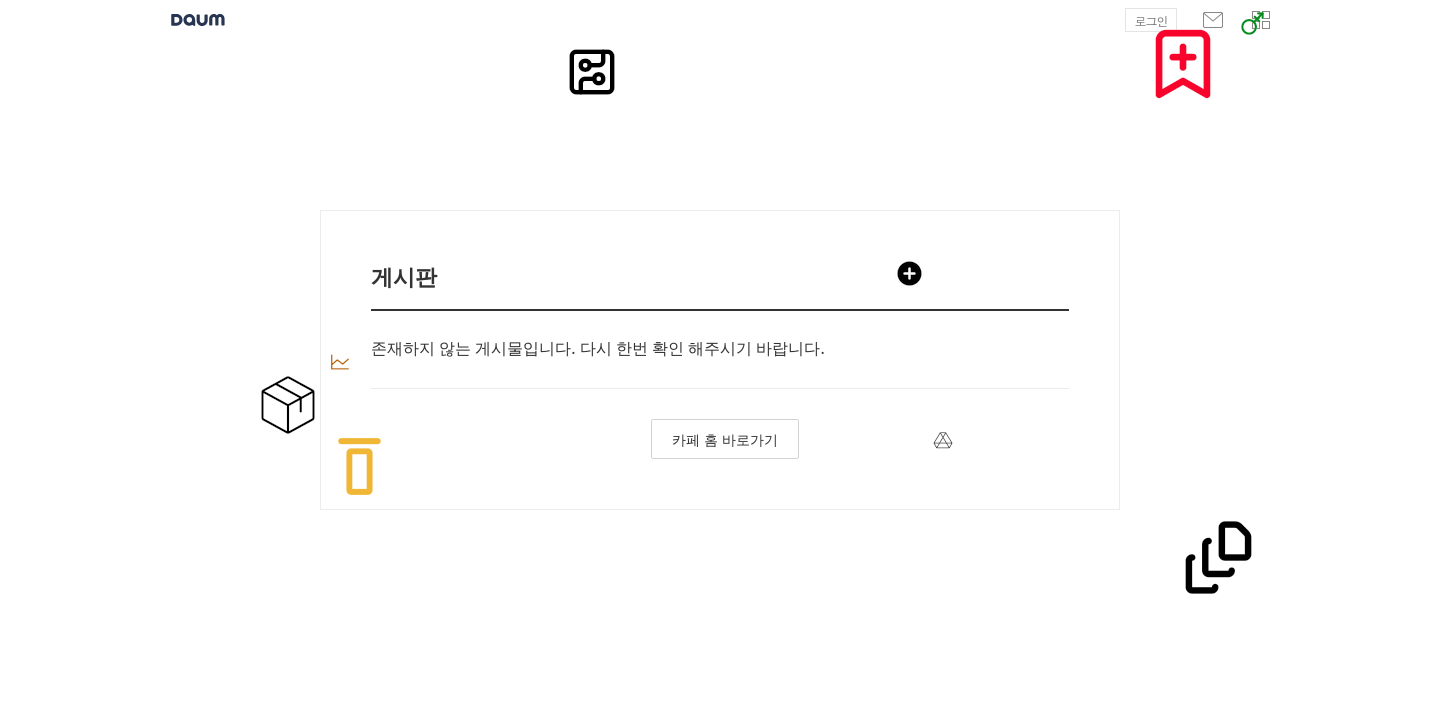 The image size is (1440, 720). What do you see at coordinates (592, 72) in the screenshot?
I see `access hardware or system settings` at bounding box center [592, 72].